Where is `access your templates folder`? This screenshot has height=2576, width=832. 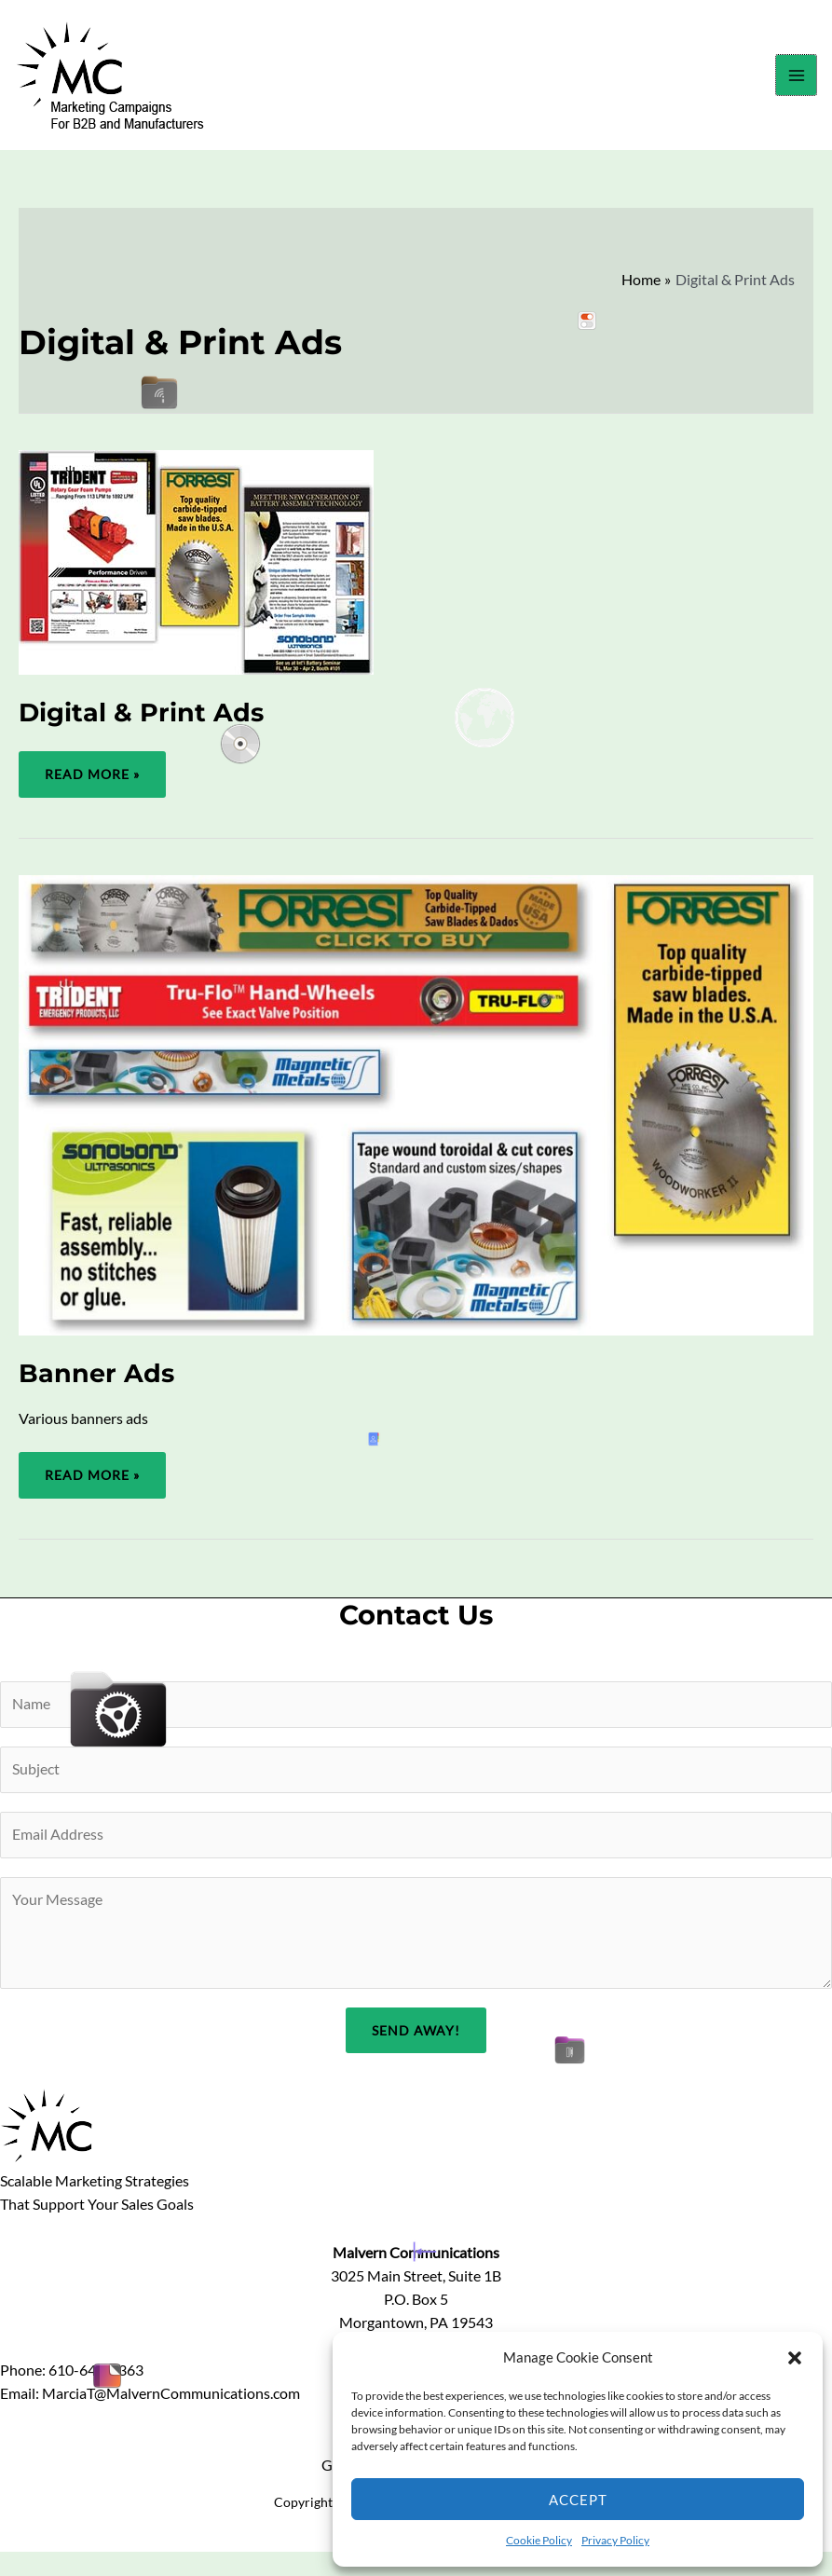 access your templates folder is located at coordinates (569, 2049).